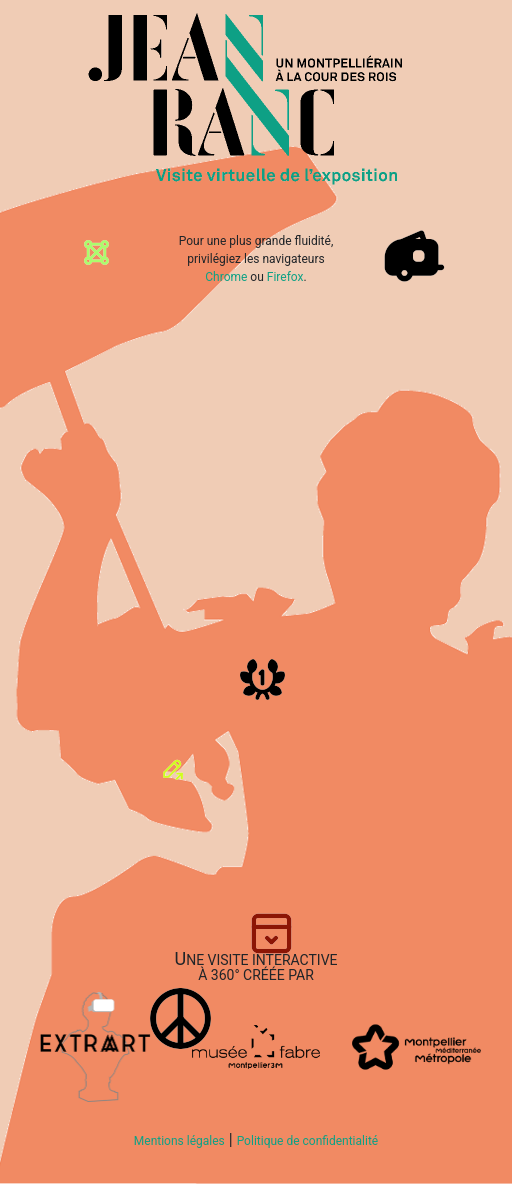 This screenshot has width=512, height=1184. I want to click on view full network topology, so click(96, 252).